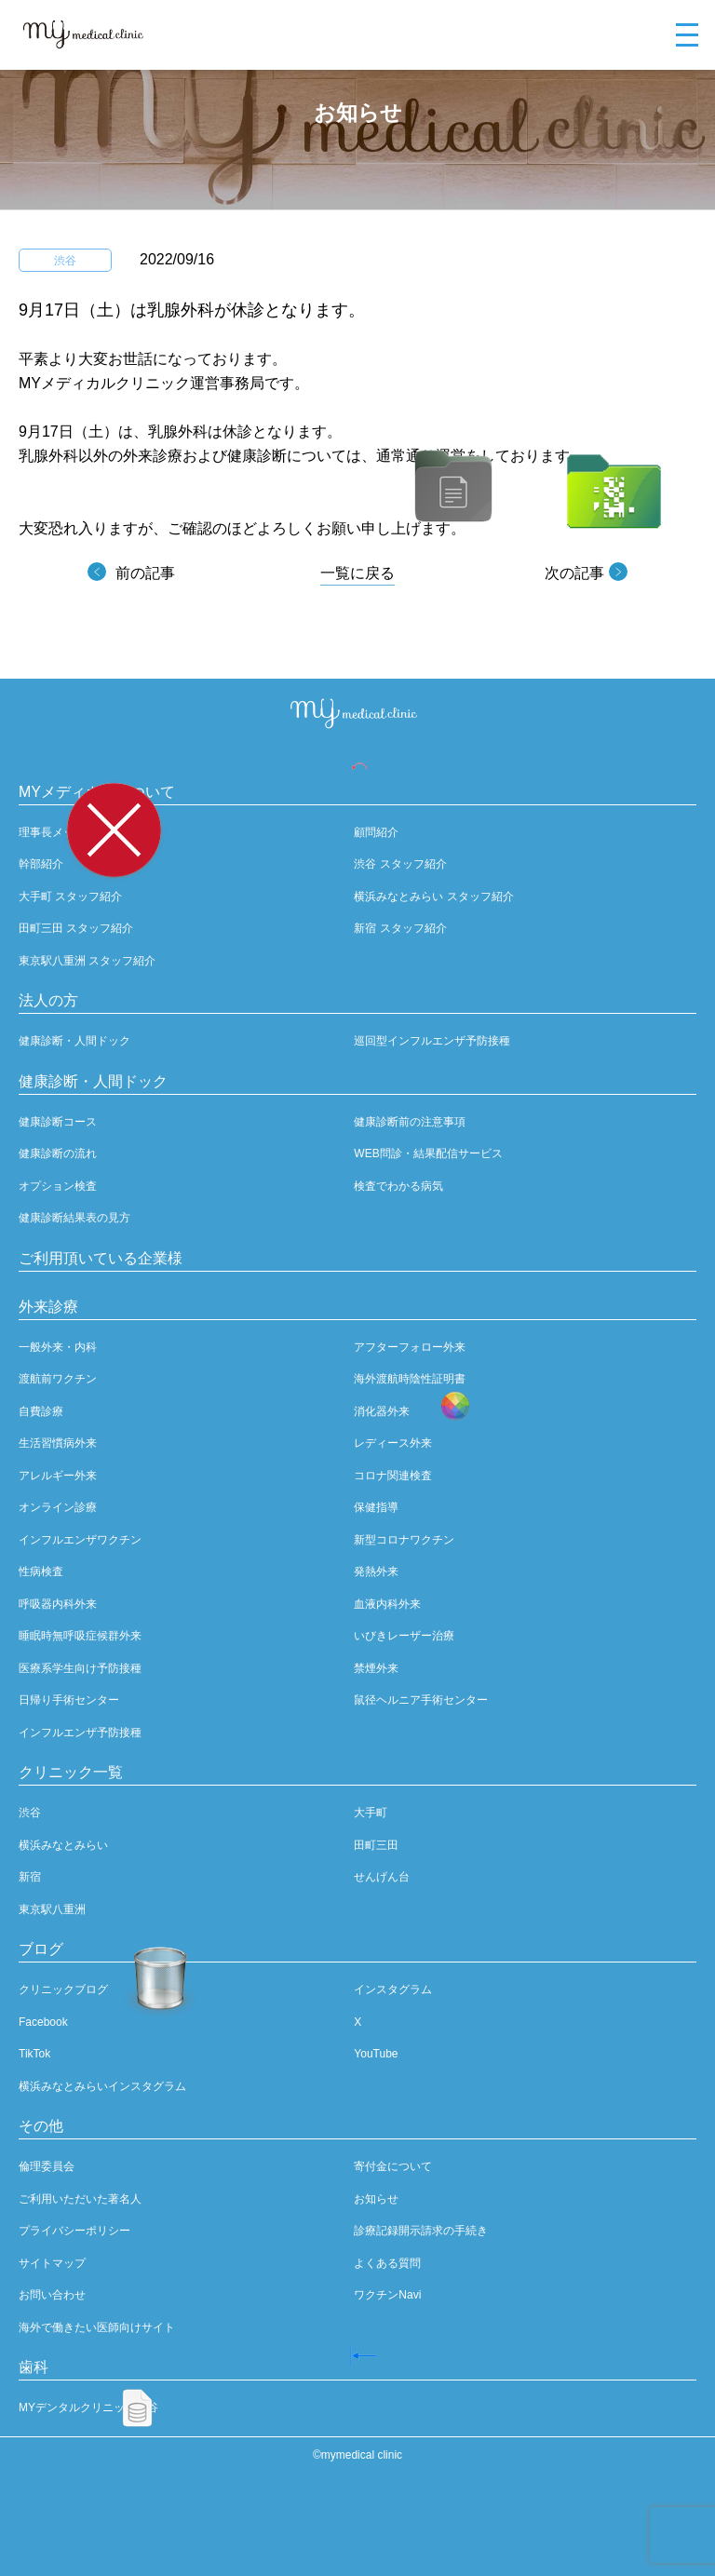 Image resolution: width=715 pixels, height=2576 pixels. Describe the element at coordinates (614, 493) in the screenshot. I see `open your GameJolt games folder` at that location.